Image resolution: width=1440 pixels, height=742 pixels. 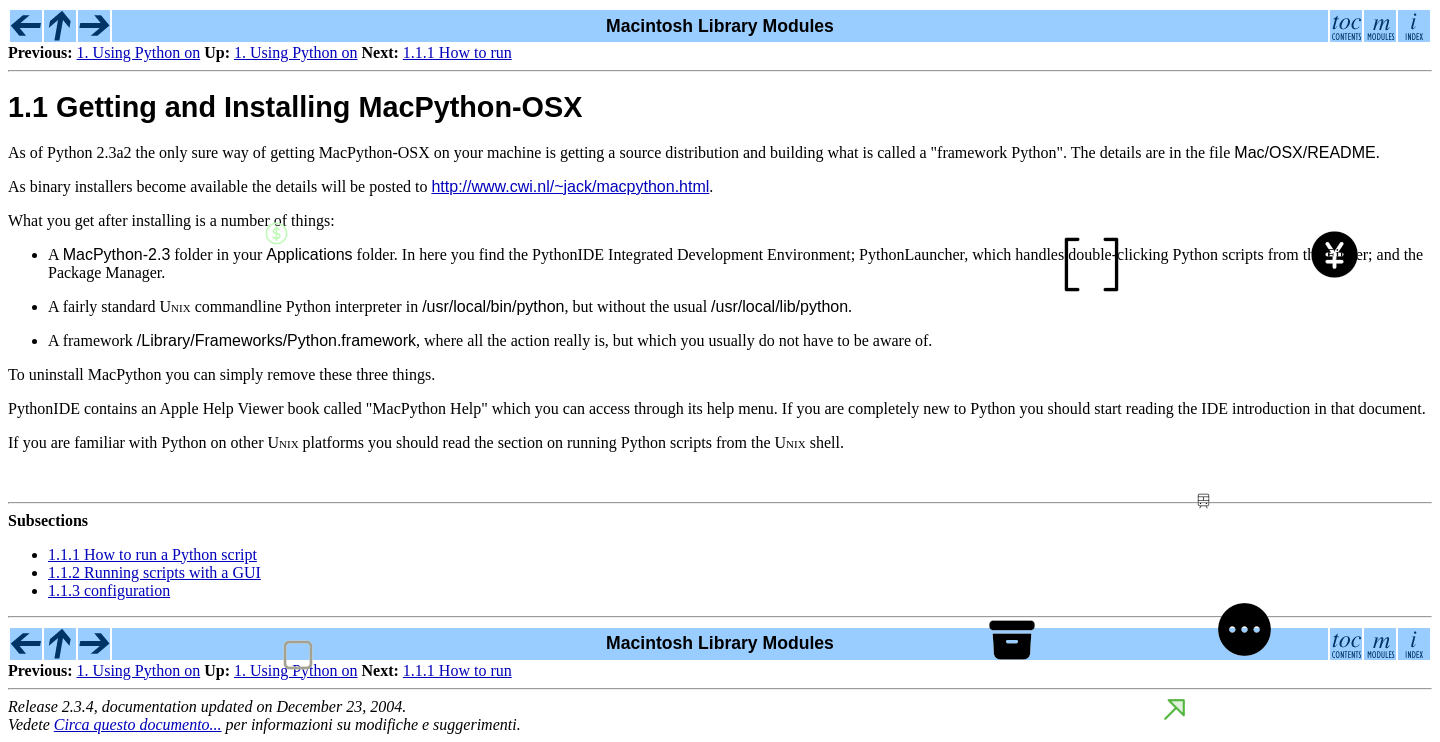 I want to click on open link in new tab or window, so click(x=1174, y=709).